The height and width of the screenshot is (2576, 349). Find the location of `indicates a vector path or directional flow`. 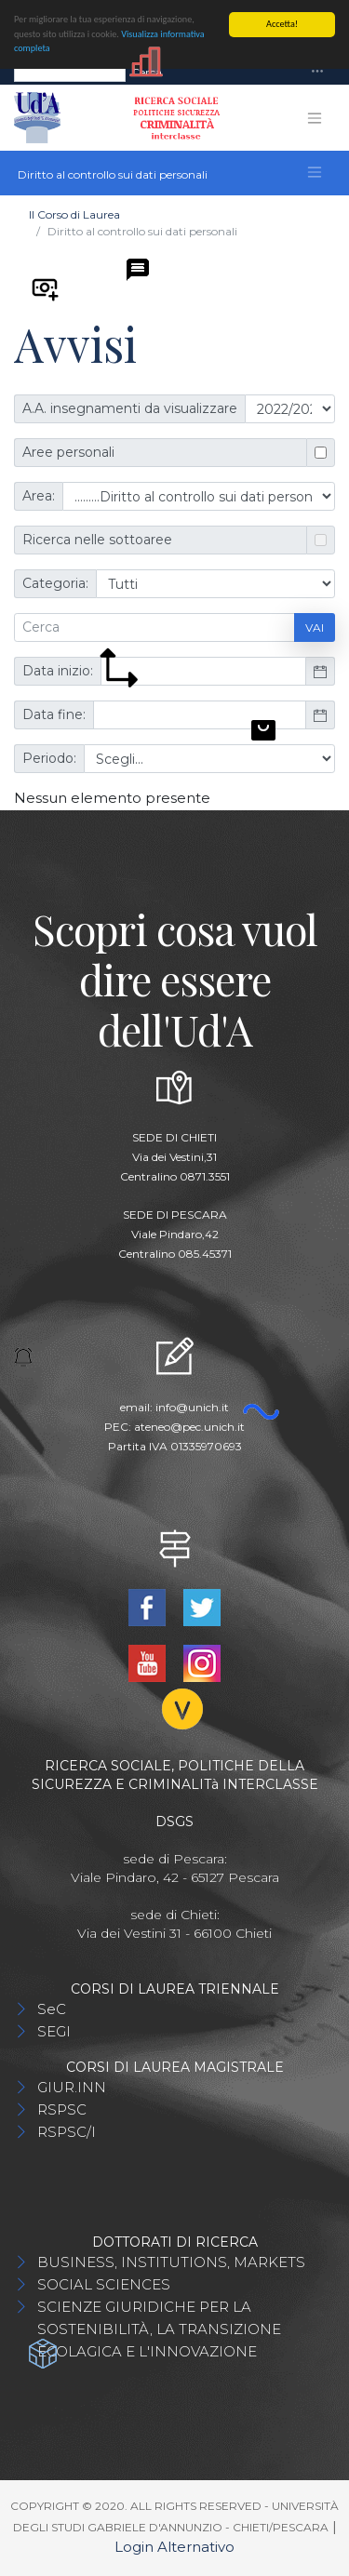

indicates a vector path or directional flow is located at coordinates (117, 667).